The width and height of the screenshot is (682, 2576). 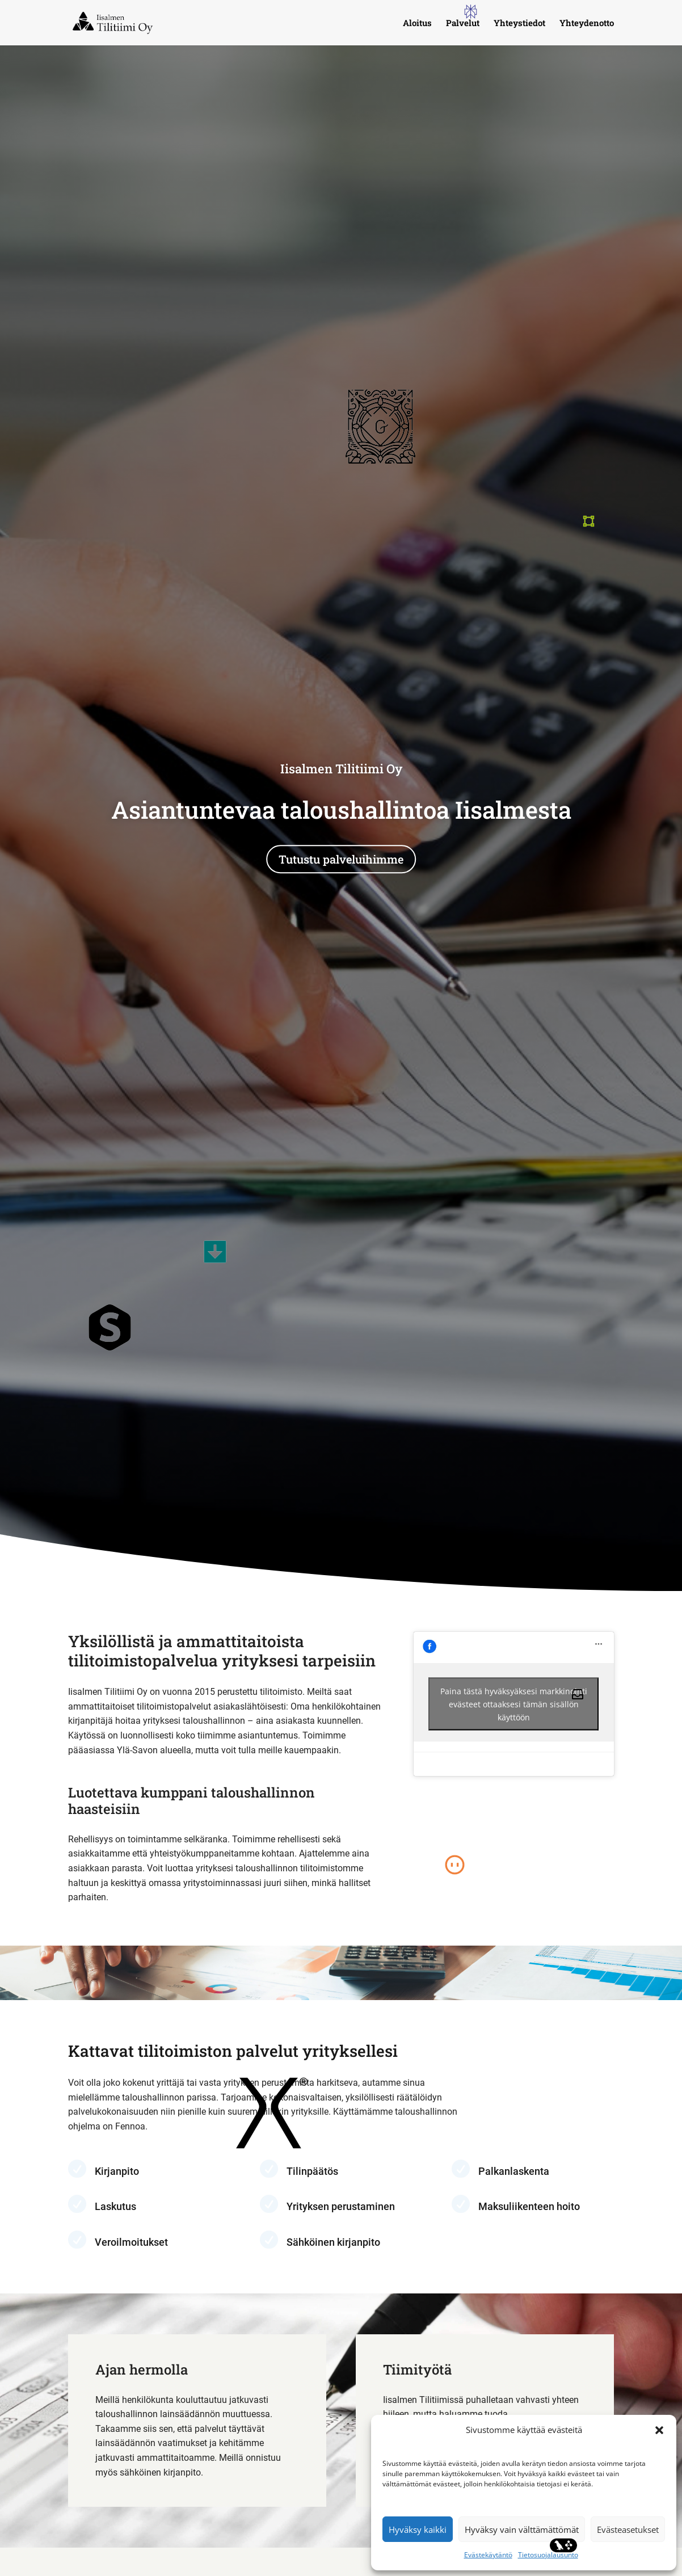 What do you see at coordinates (272, 2113) in the screenshot?
I see `chemex brand logo` at bounding box center [272, 2113].